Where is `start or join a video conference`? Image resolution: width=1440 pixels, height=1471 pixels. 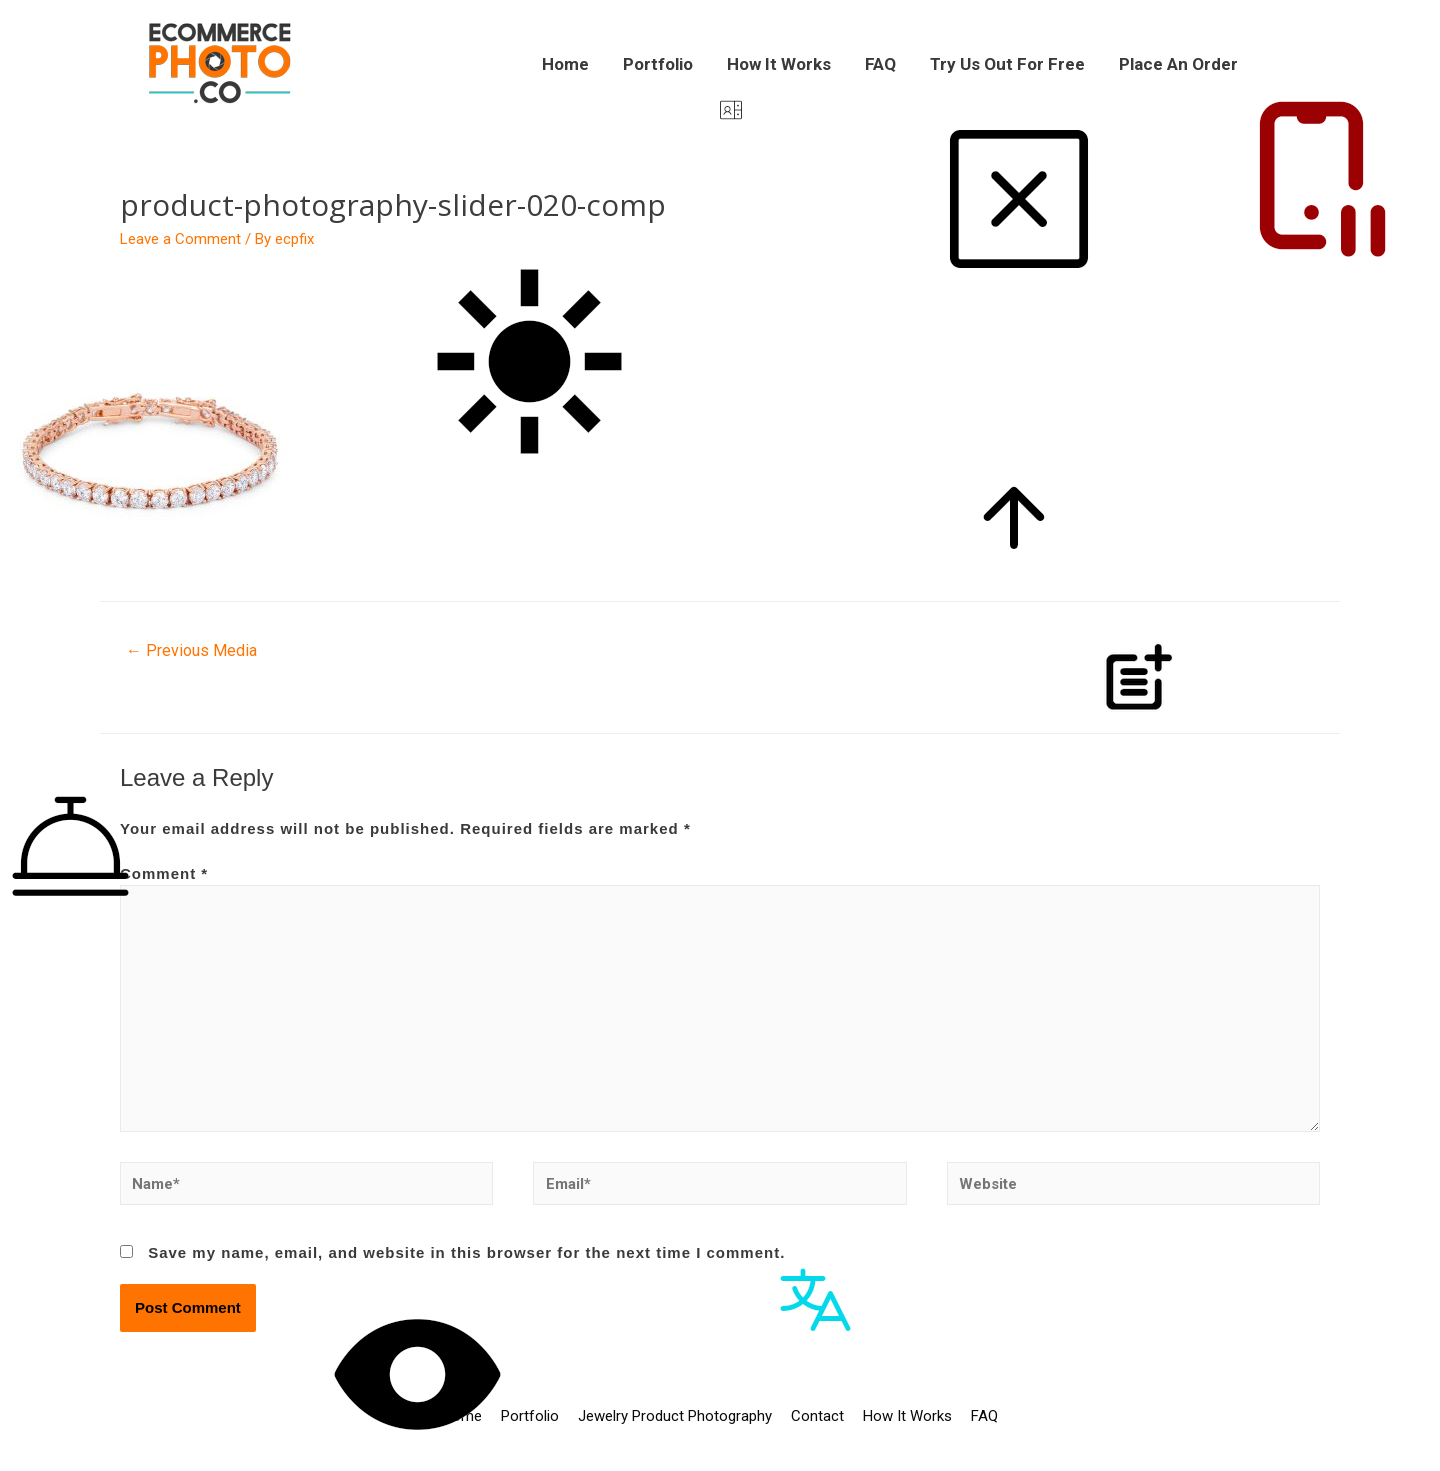 start or join a video conference is located at coordinates (731, 110).